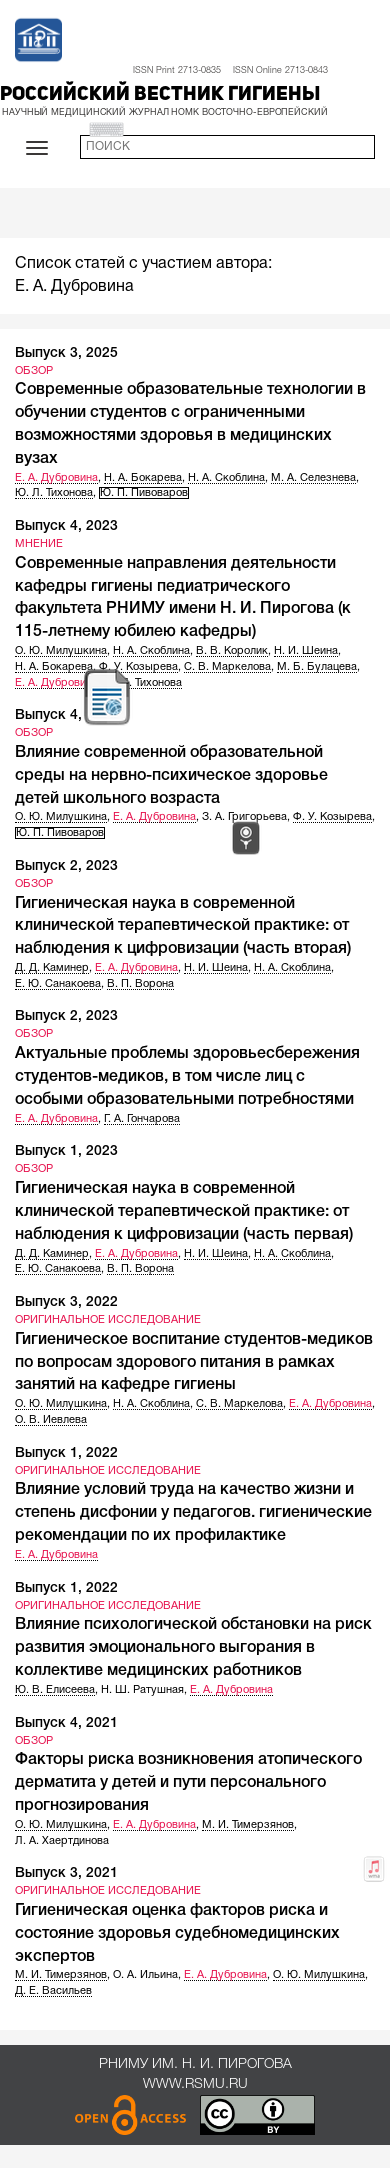 This screenshot has width=390, height=2168. I want to click on libreoffice web document file type, so click(107, 697).